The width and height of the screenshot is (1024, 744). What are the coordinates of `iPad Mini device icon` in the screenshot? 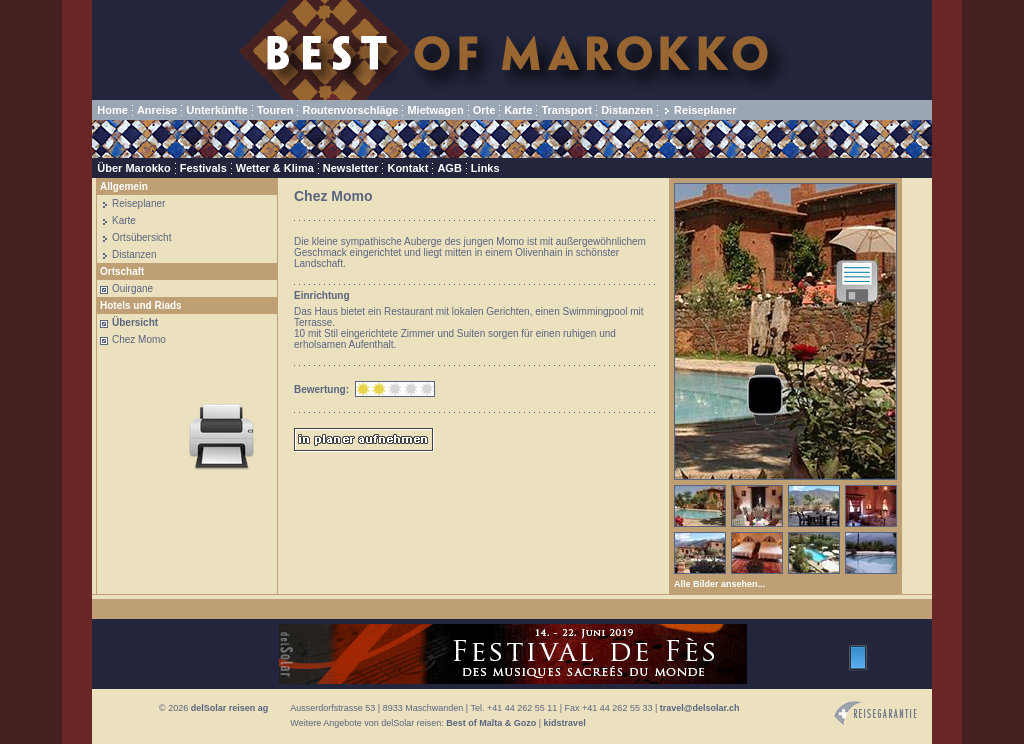 It's located at (858, 655).